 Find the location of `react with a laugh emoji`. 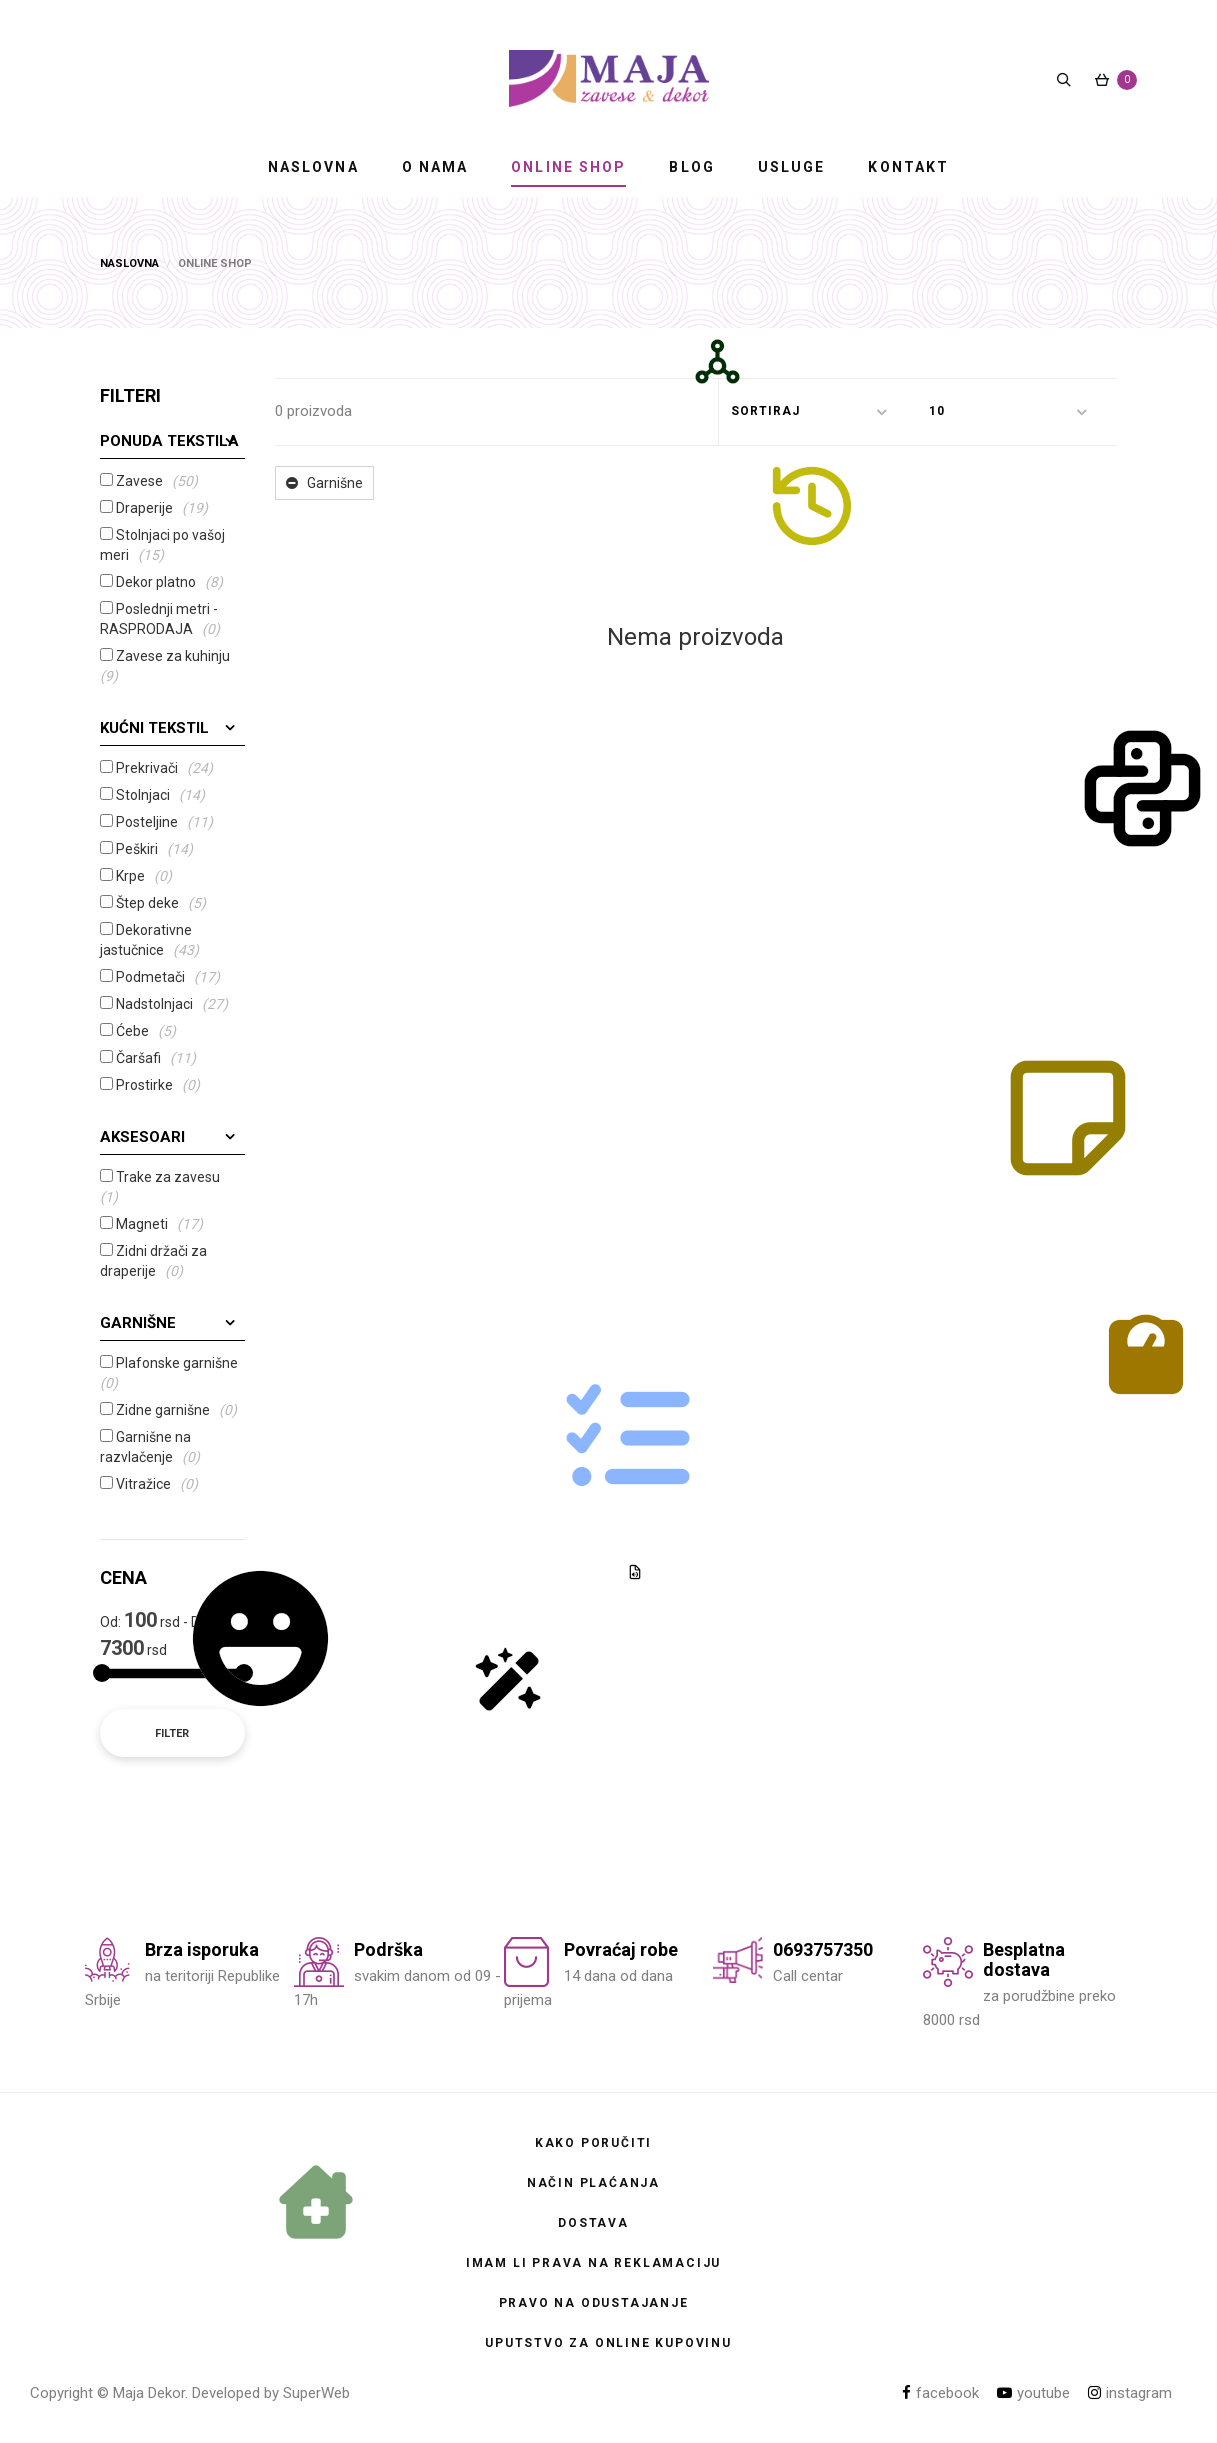

react with a laugh emoji is located at coordinates (260, 1638).